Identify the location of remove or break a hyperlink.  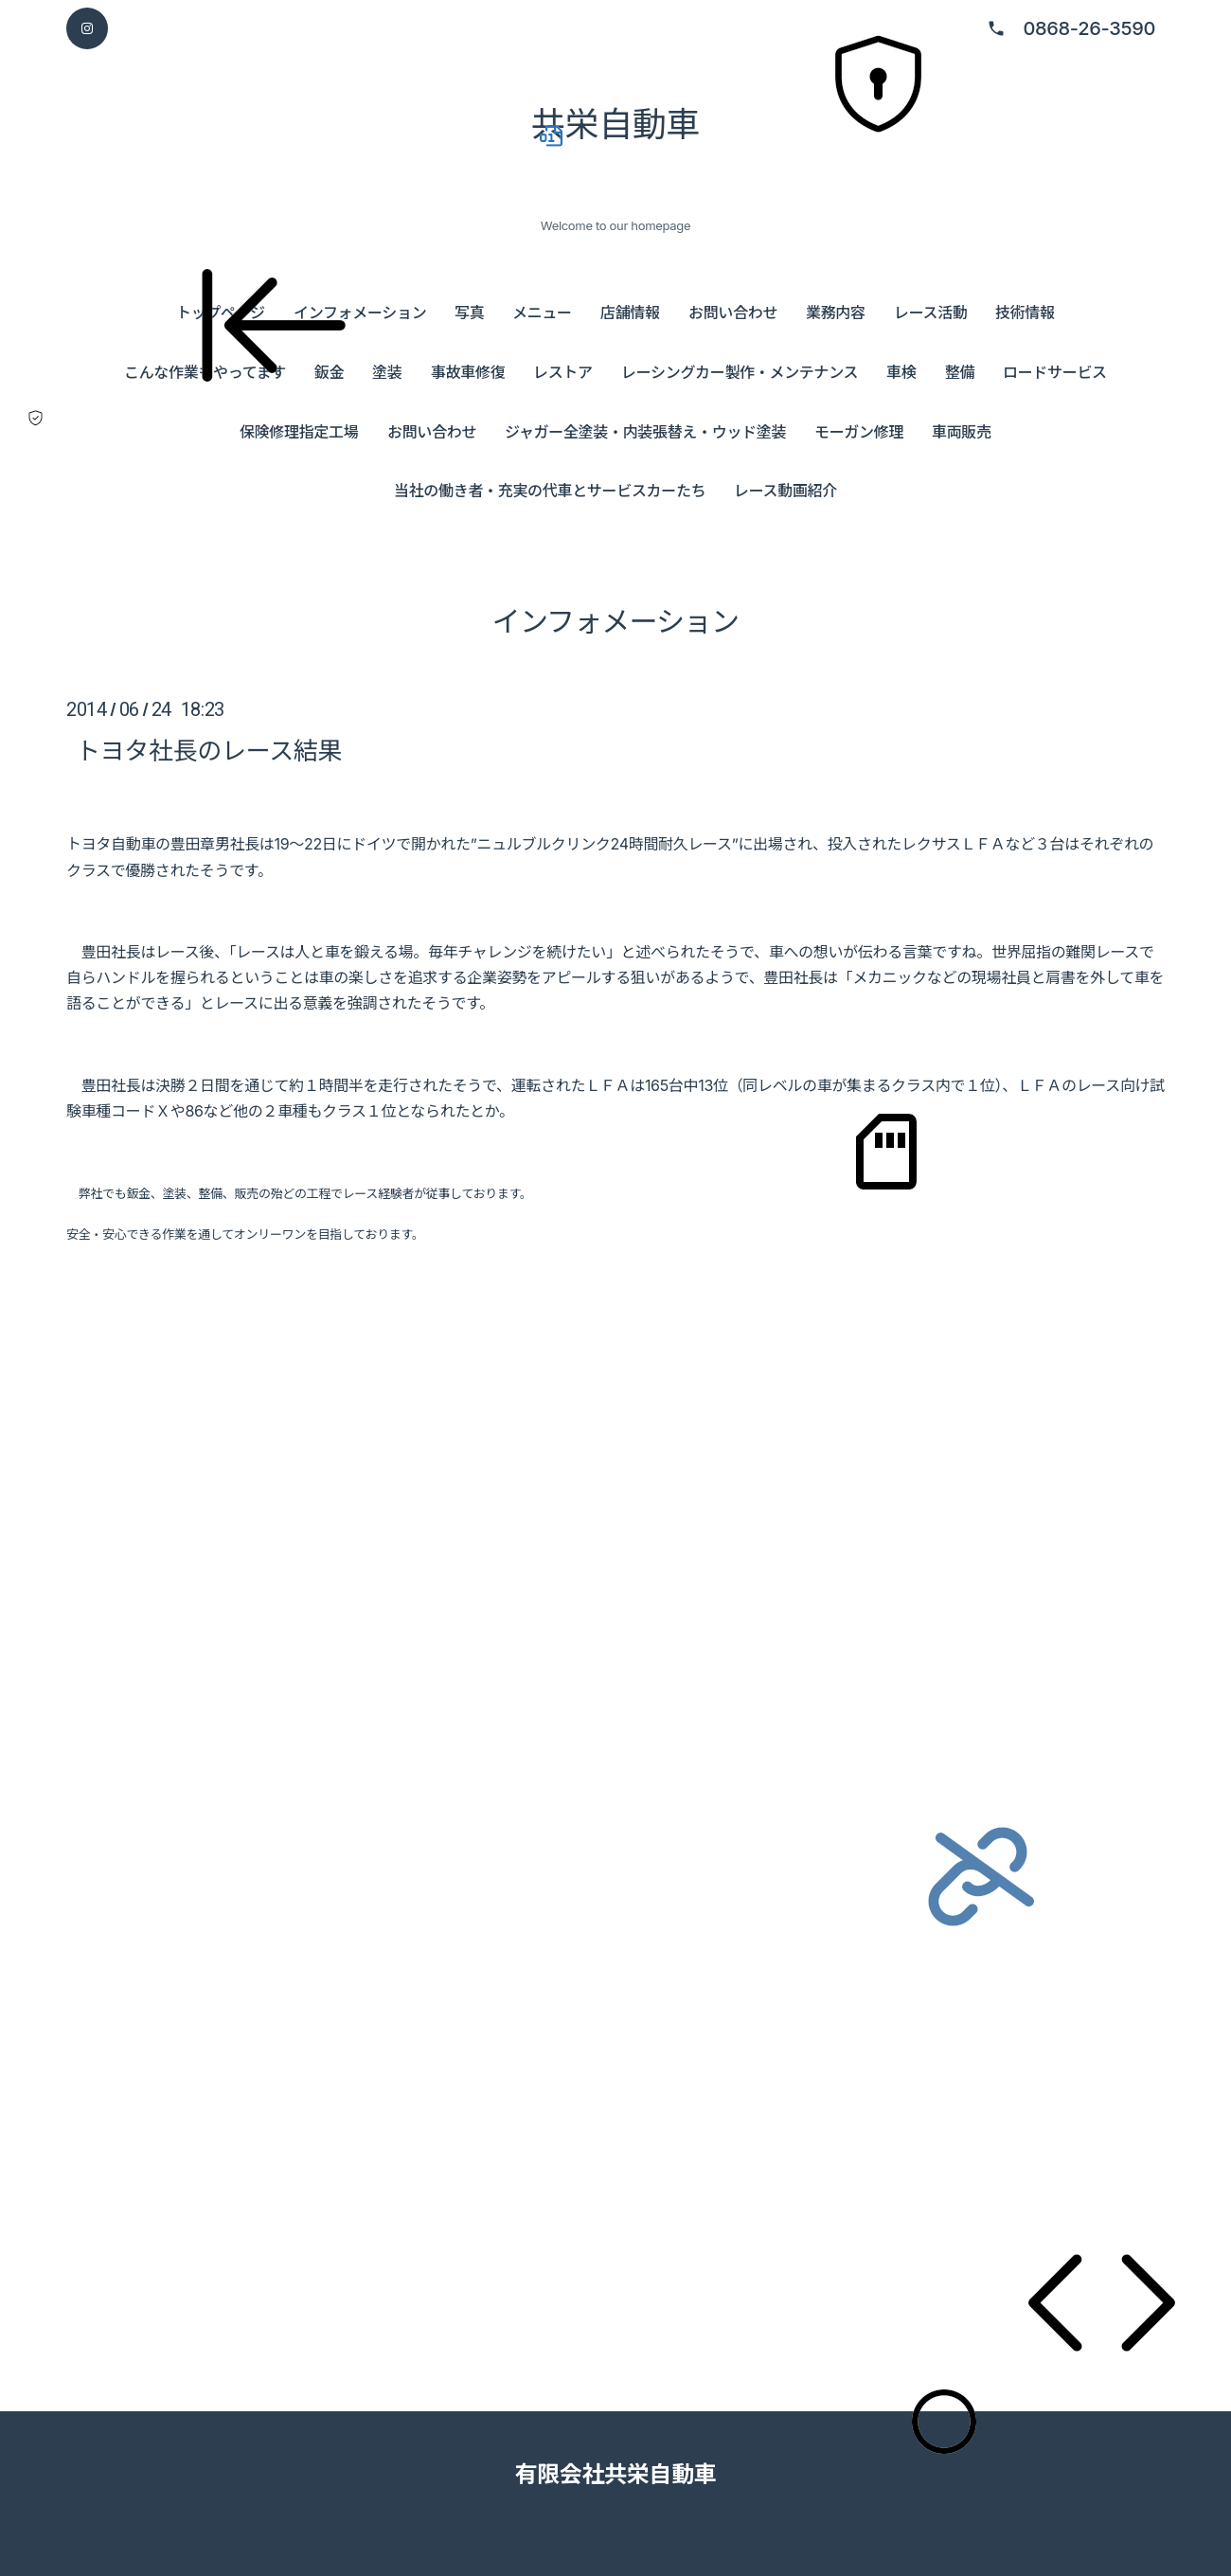
(977, 1876).